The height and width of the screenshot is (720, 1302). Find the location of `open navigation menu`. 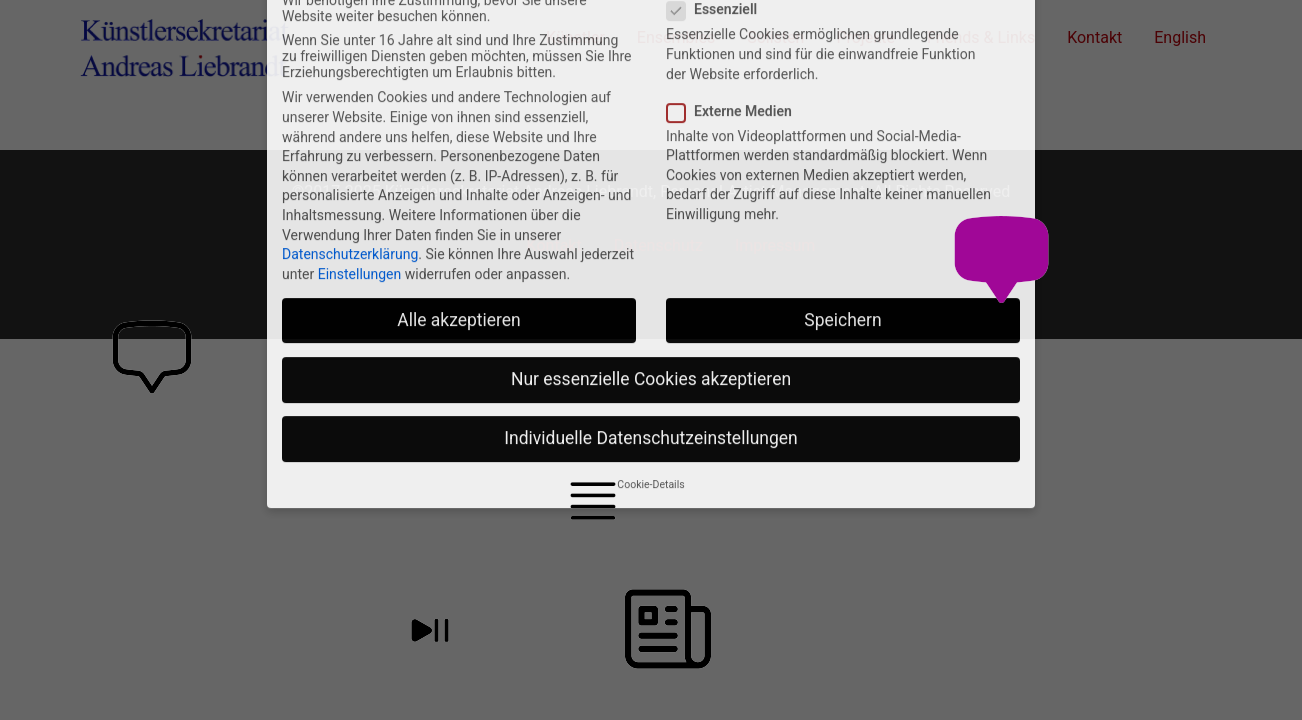

open navigation menu is located at coordinates (593, 501).